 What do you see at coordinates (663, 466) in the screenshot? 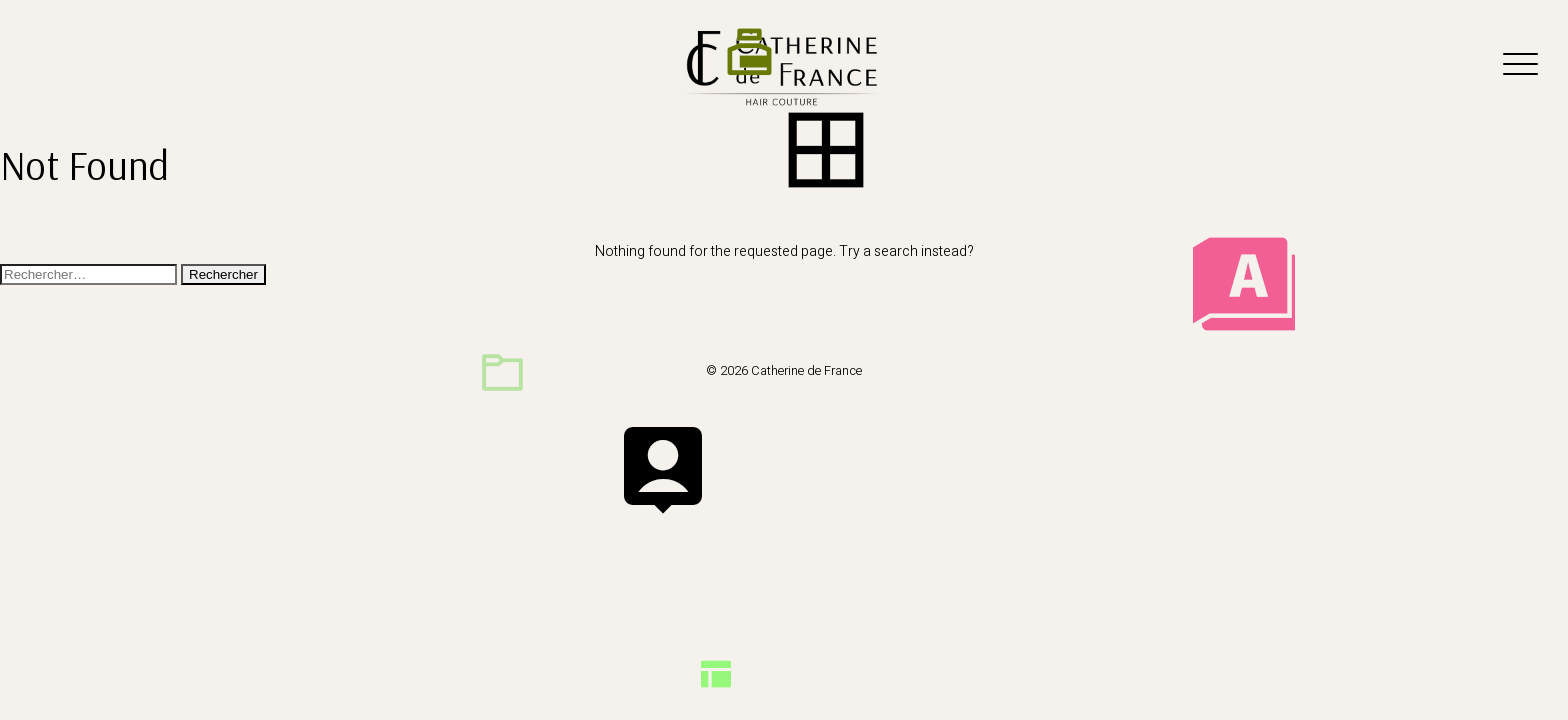
I see `view pinned contact or account` at bounding box center [663, 466].